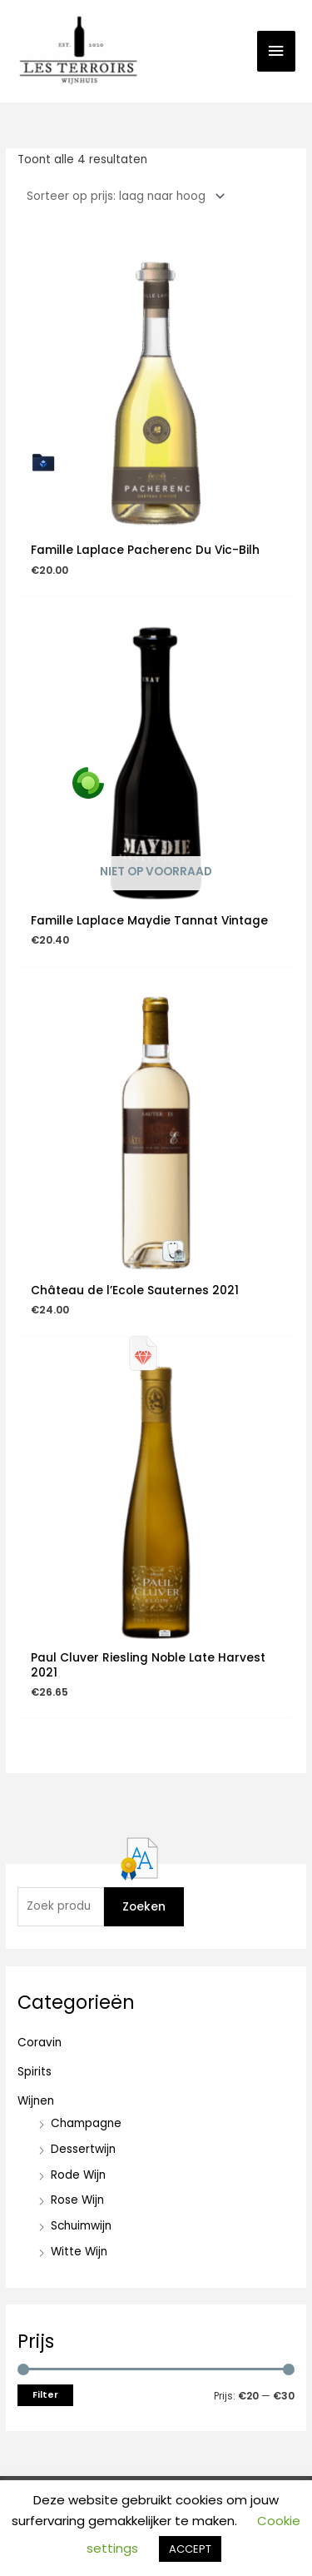 This screenshot has width=312, height=2576. What do you see at coordinates (43, 463) in the screenshot?
I see `open blockchain-related files and documents` at bounding box center [43, 463].